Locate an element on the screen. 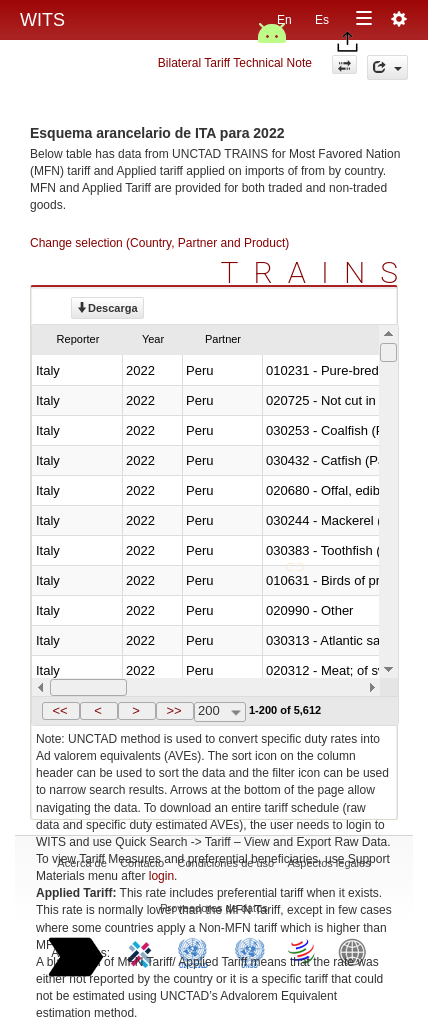  apply a label or tag to an item is located at coordinates (74, 957).